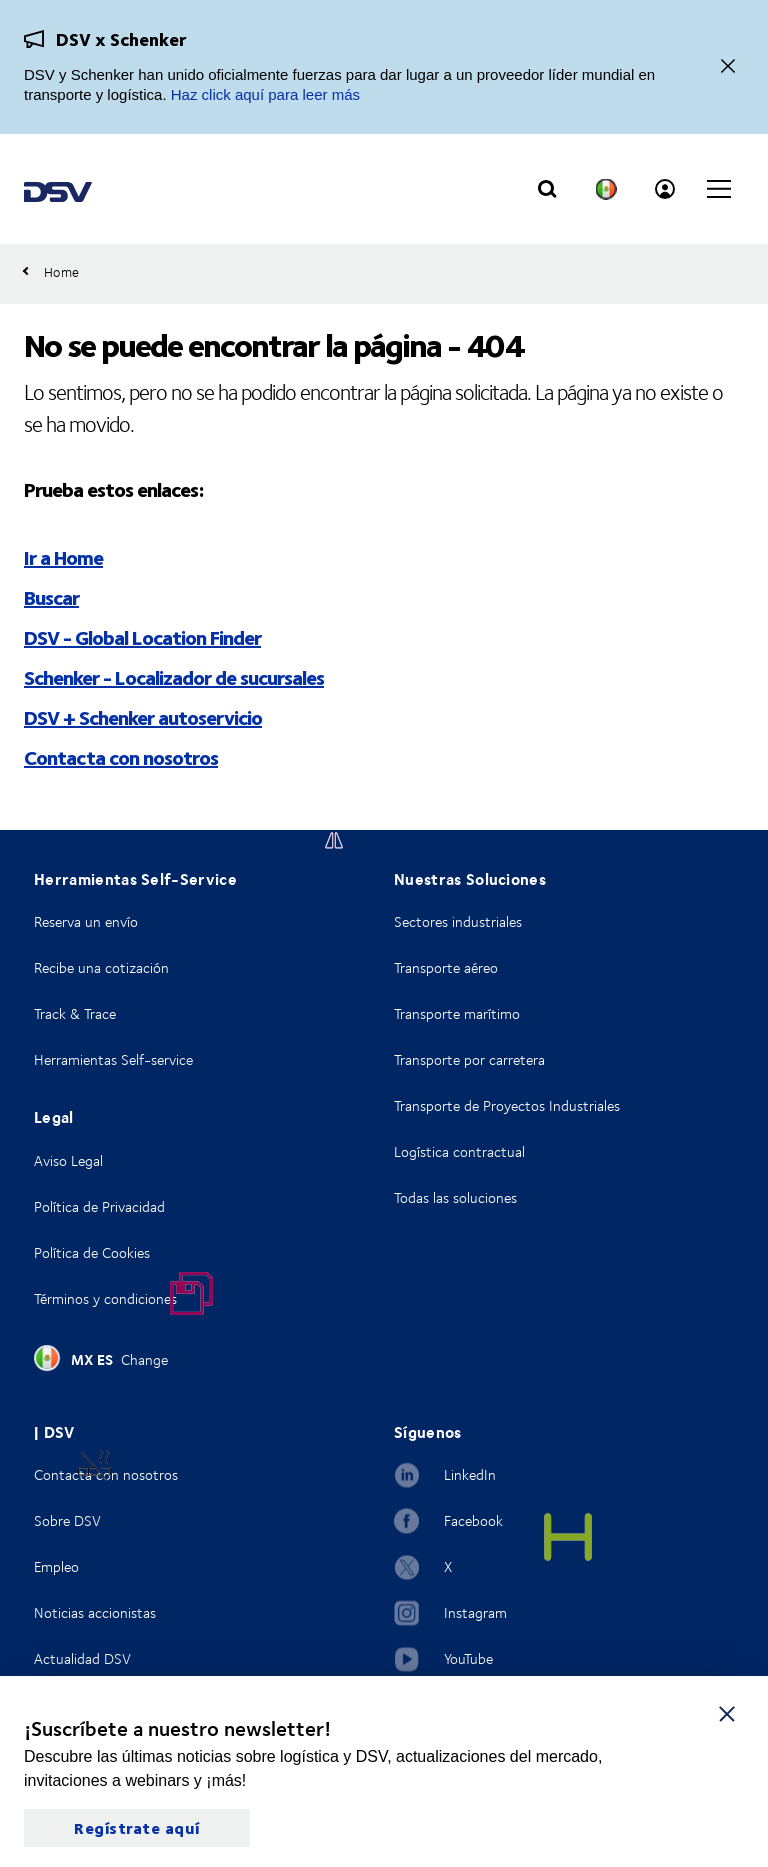 The height and width of the screenshot is (1867, 768). What do you see at coordinates (191, 1293) in the screenshot?
I see `save all open files at once` at bounding box center [191, 1293].